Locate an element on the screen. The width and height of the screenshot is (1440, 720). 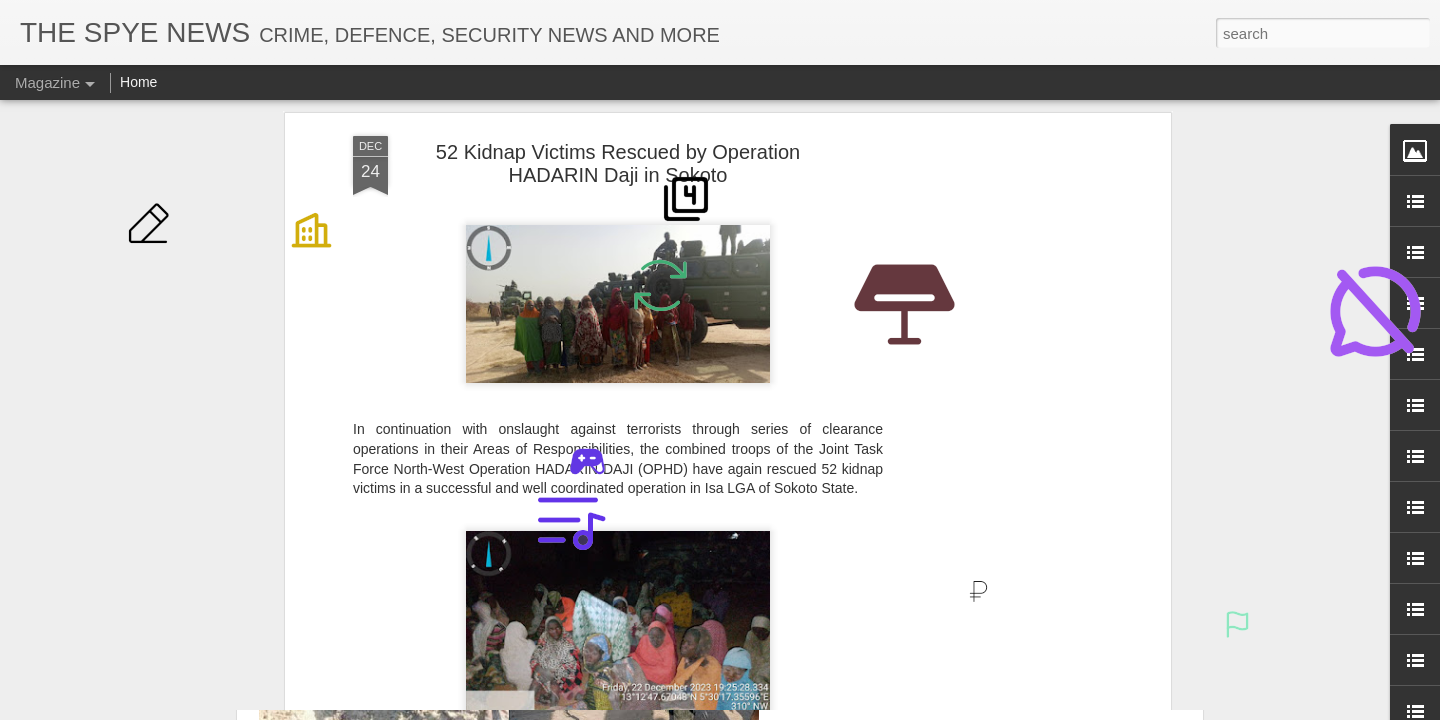
flag or report content is located at coordinates (1237, 624).